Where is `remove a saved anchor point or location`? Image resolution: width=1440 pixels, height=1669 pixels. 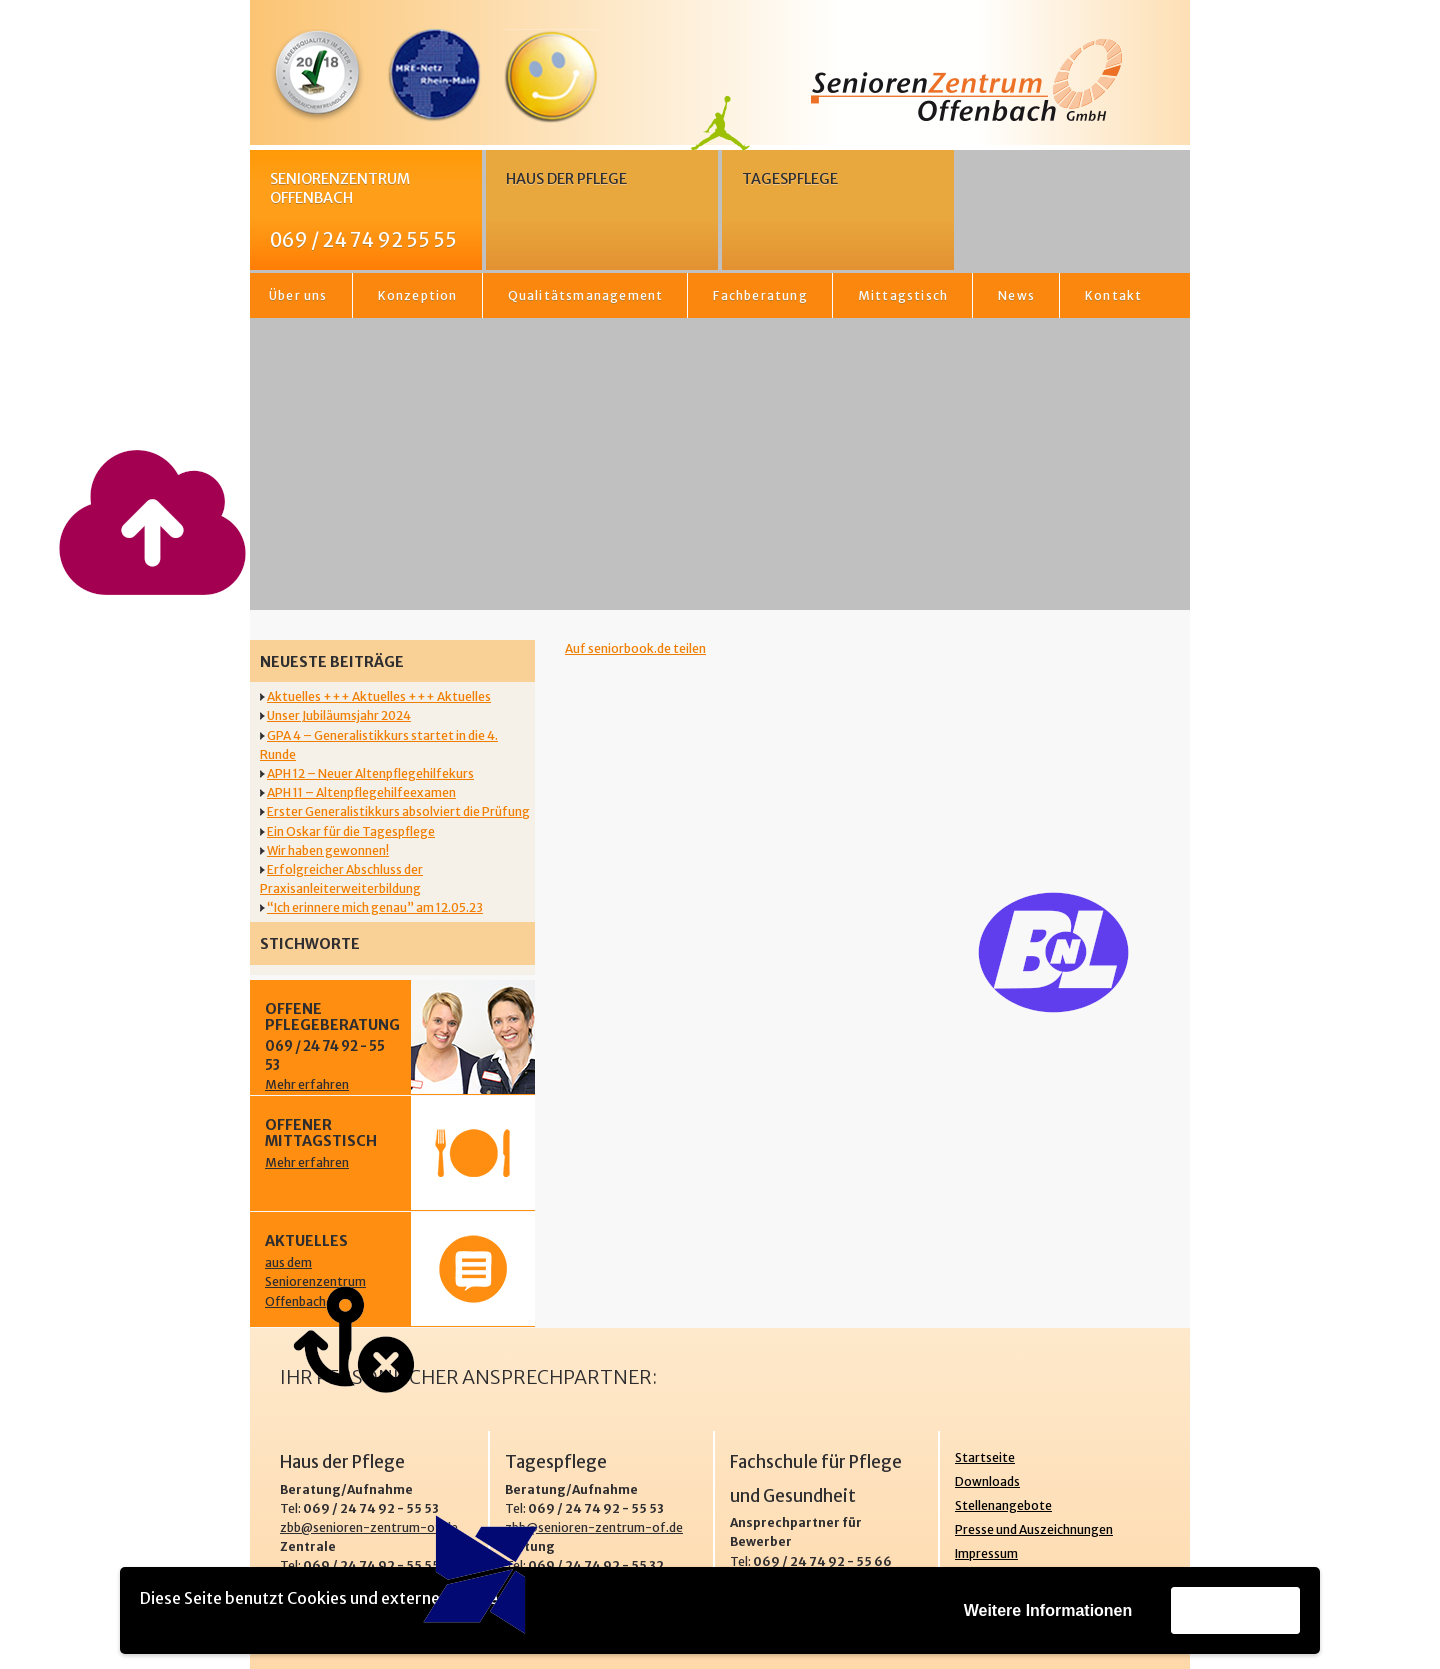
remove a saved anchor point or location is located at coordinates (351, 1336).